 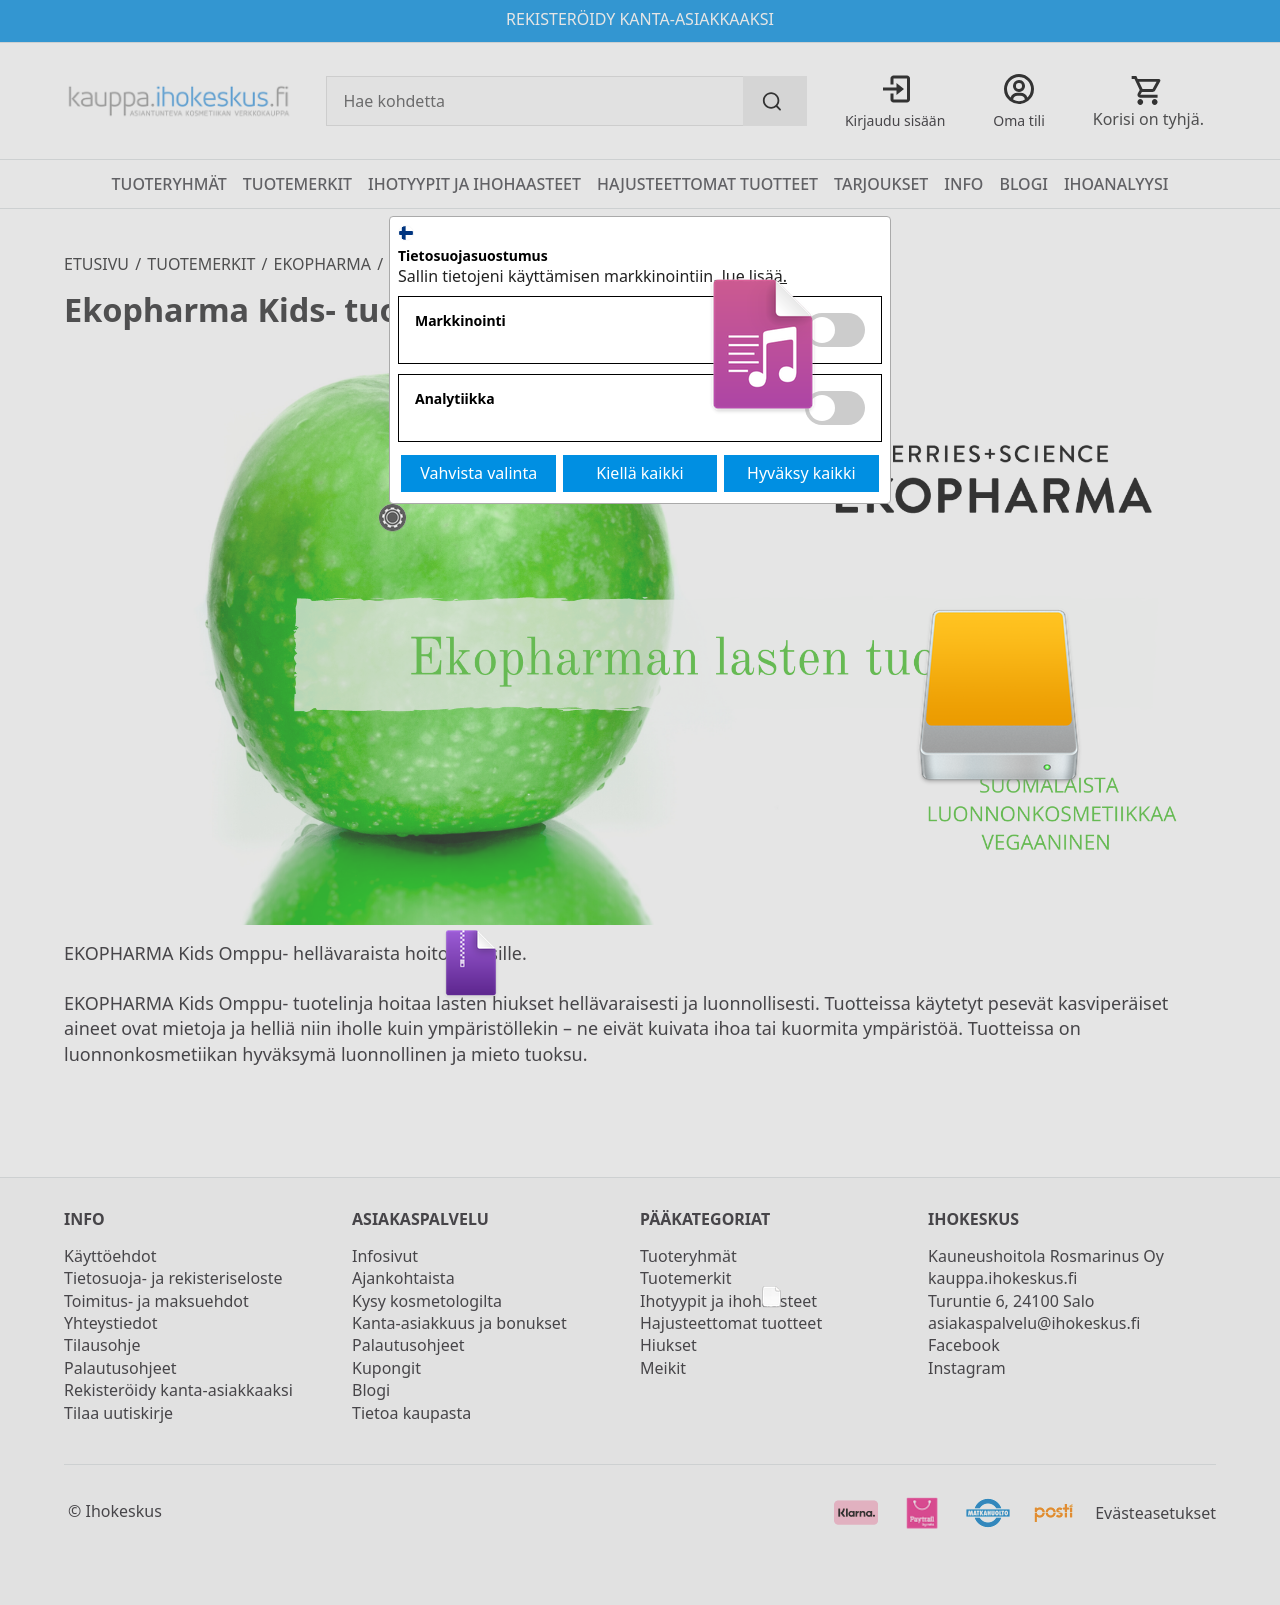 I want to click on indicates an empty or zero-byte file, so click(x=771, y=1296).